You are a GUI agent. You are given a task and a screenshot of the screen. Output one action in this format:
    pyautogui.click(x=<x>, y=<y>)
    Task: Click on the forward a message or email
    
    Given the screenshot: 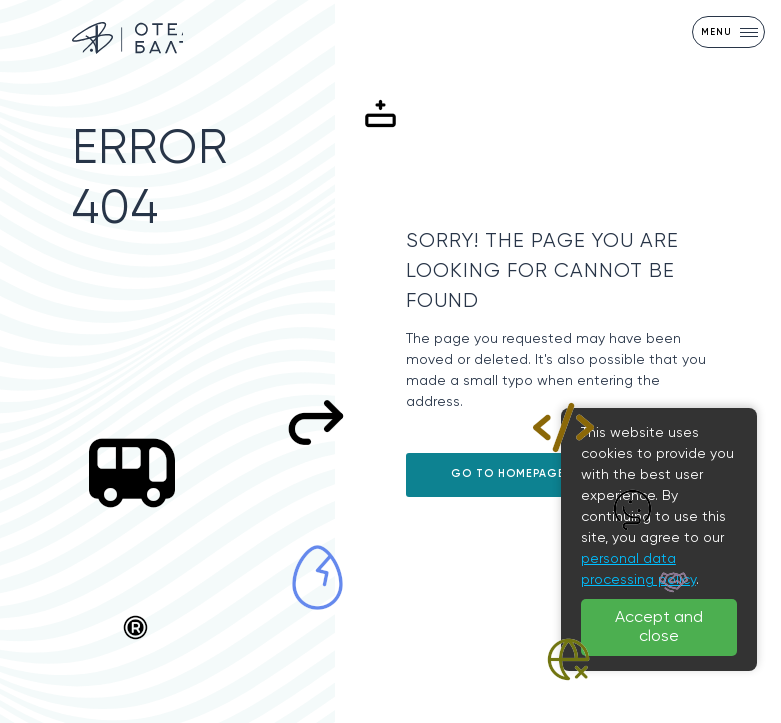 What is the action you would take?
    pyautogui.click(x=317, y=422)
    